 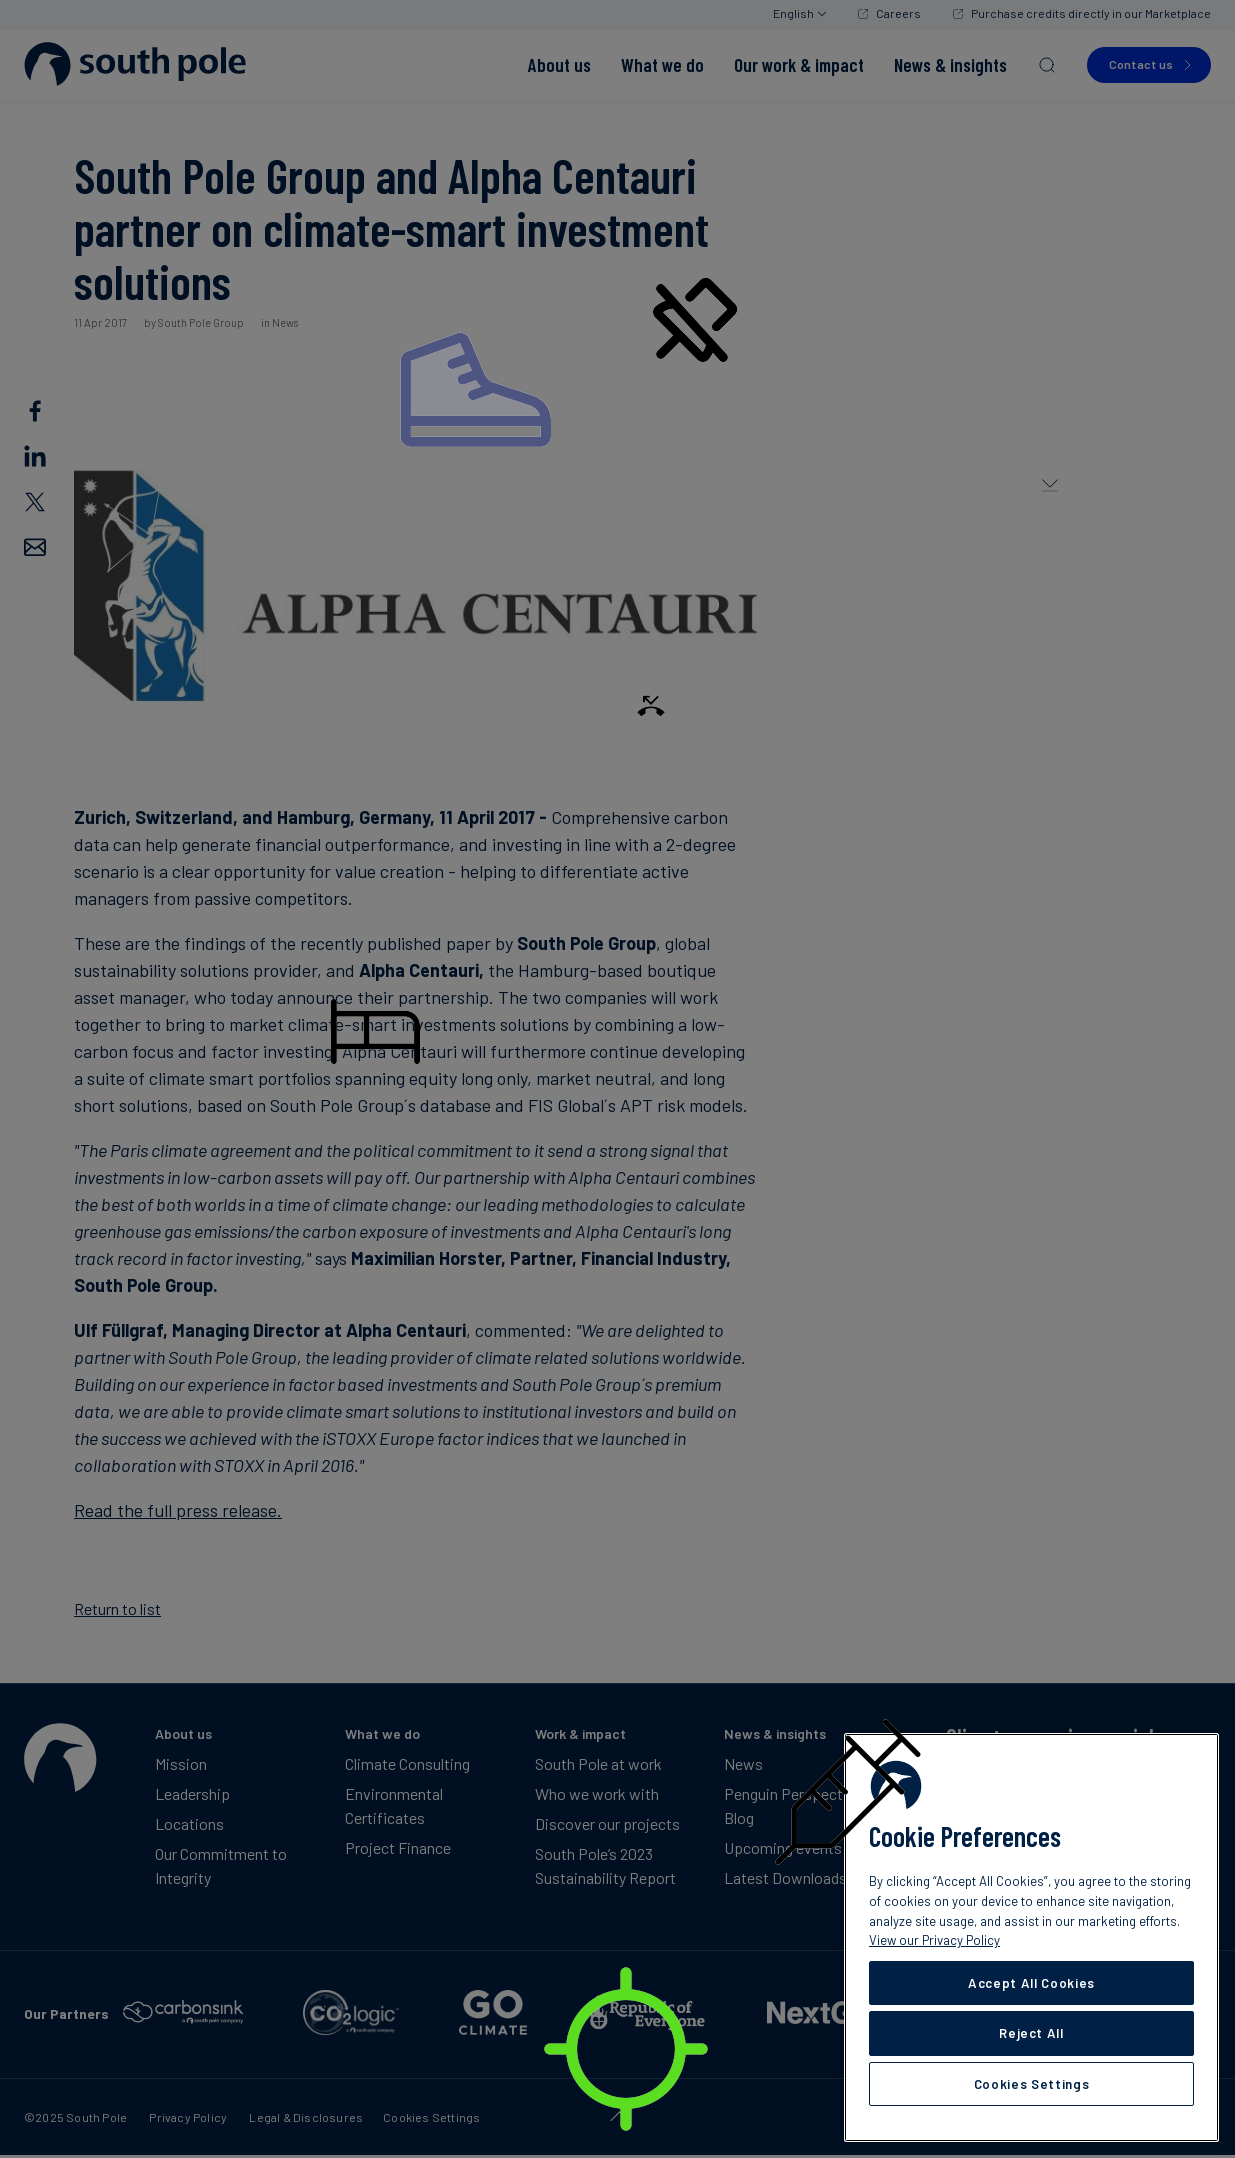 I want to click on view accommodation or hotel options, so click(x=372, y=1031).